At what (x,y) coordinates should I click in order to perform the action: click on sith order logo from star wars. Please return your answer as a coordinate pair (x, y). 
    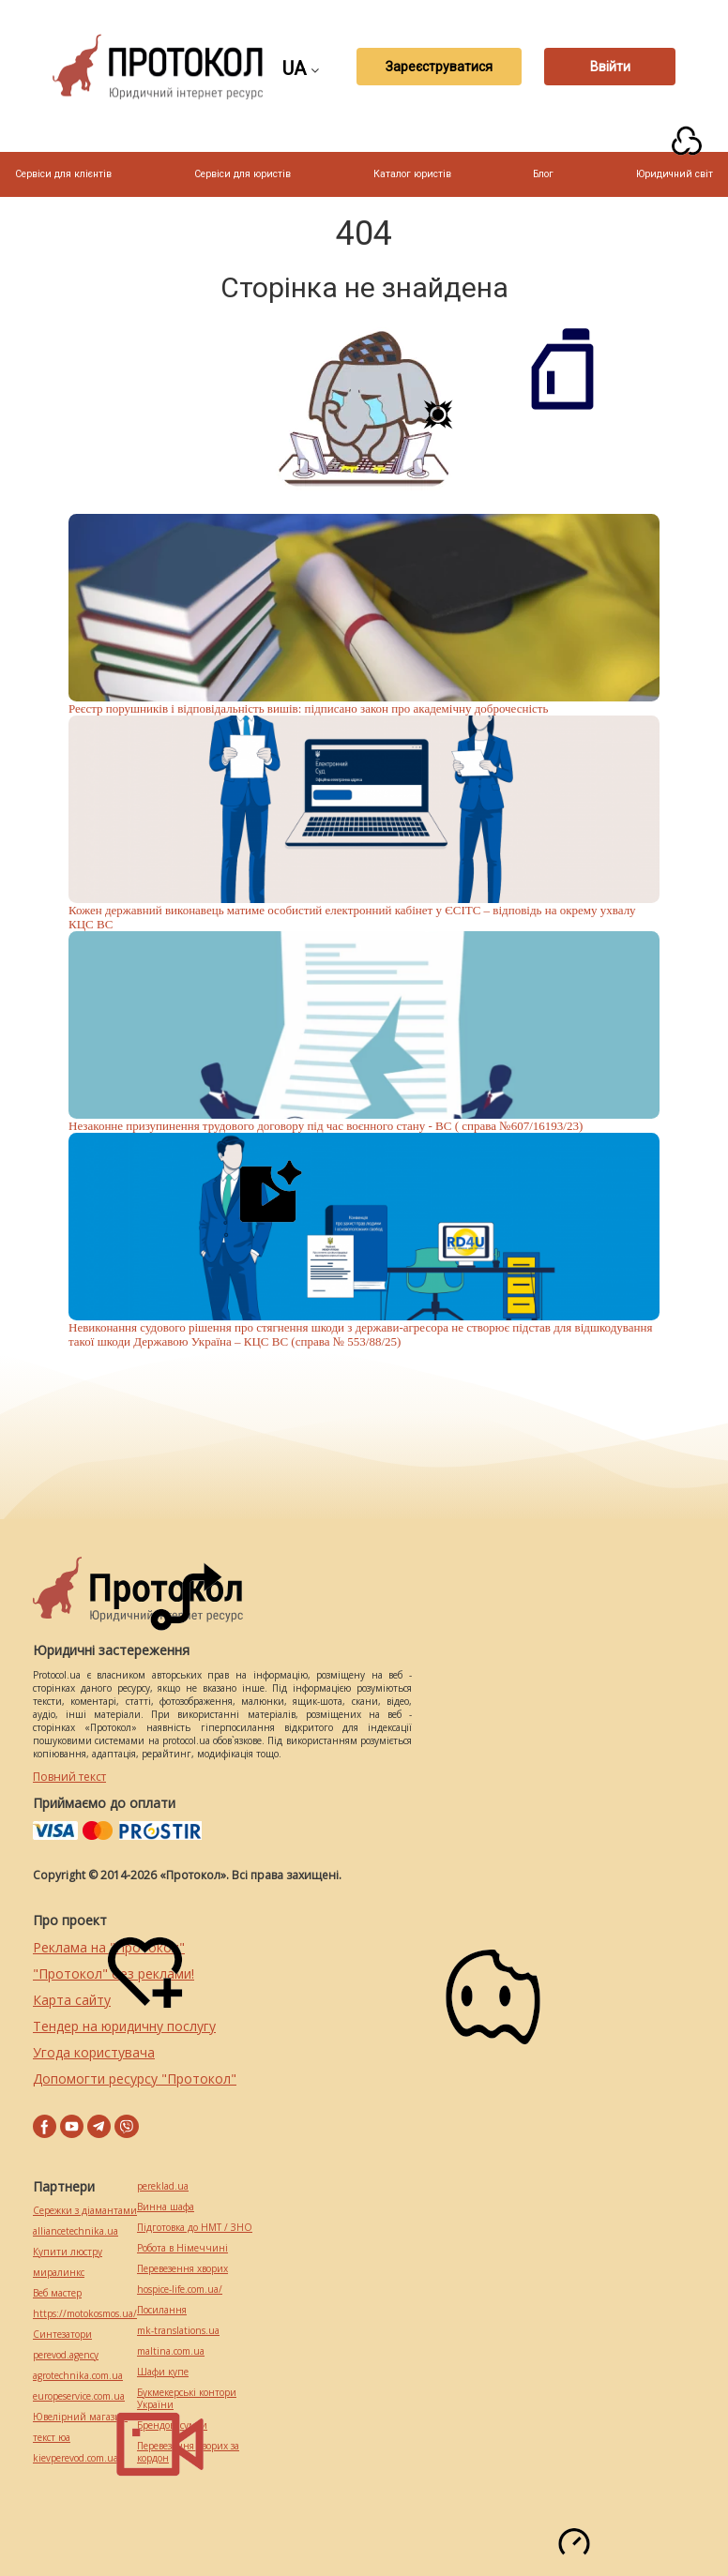
    Looking at the image, I should click on (438, 414).